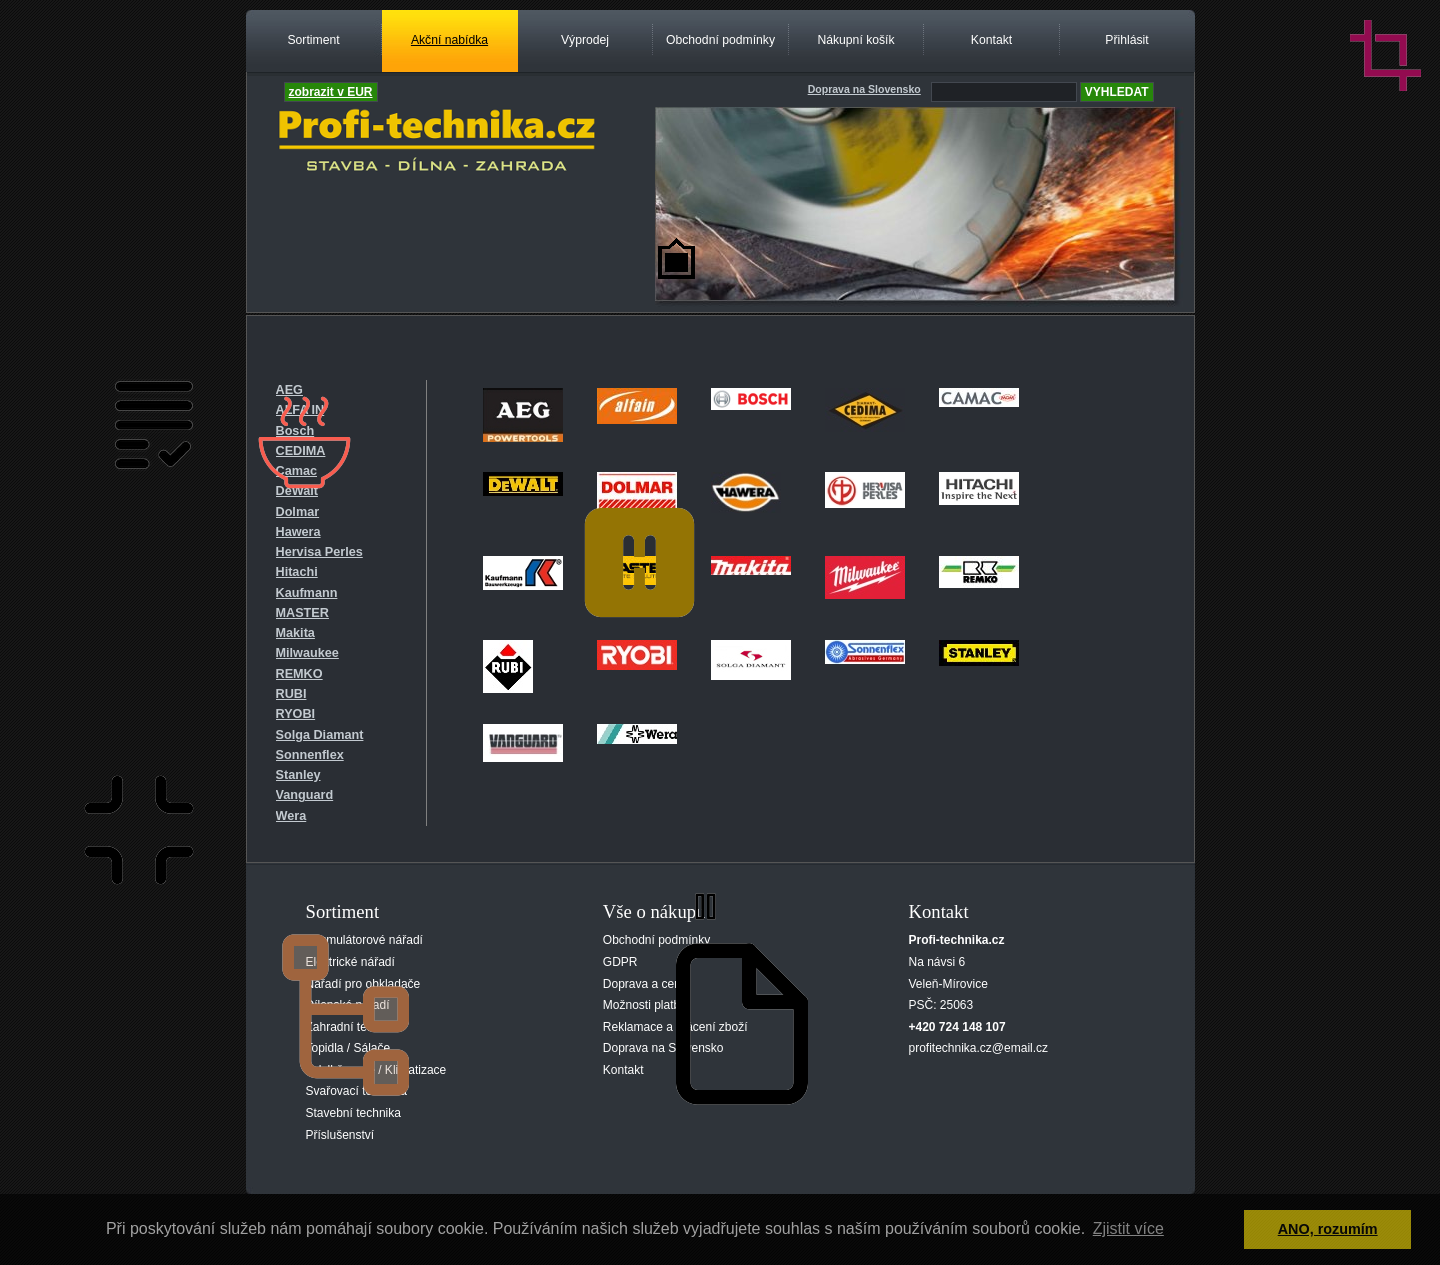 The image size is (1440, 1265). What do you see at coordinates (139, 830) in the screenshot?
I see `minimize or exit fullscreen mode` at bounding box center [139, 830].